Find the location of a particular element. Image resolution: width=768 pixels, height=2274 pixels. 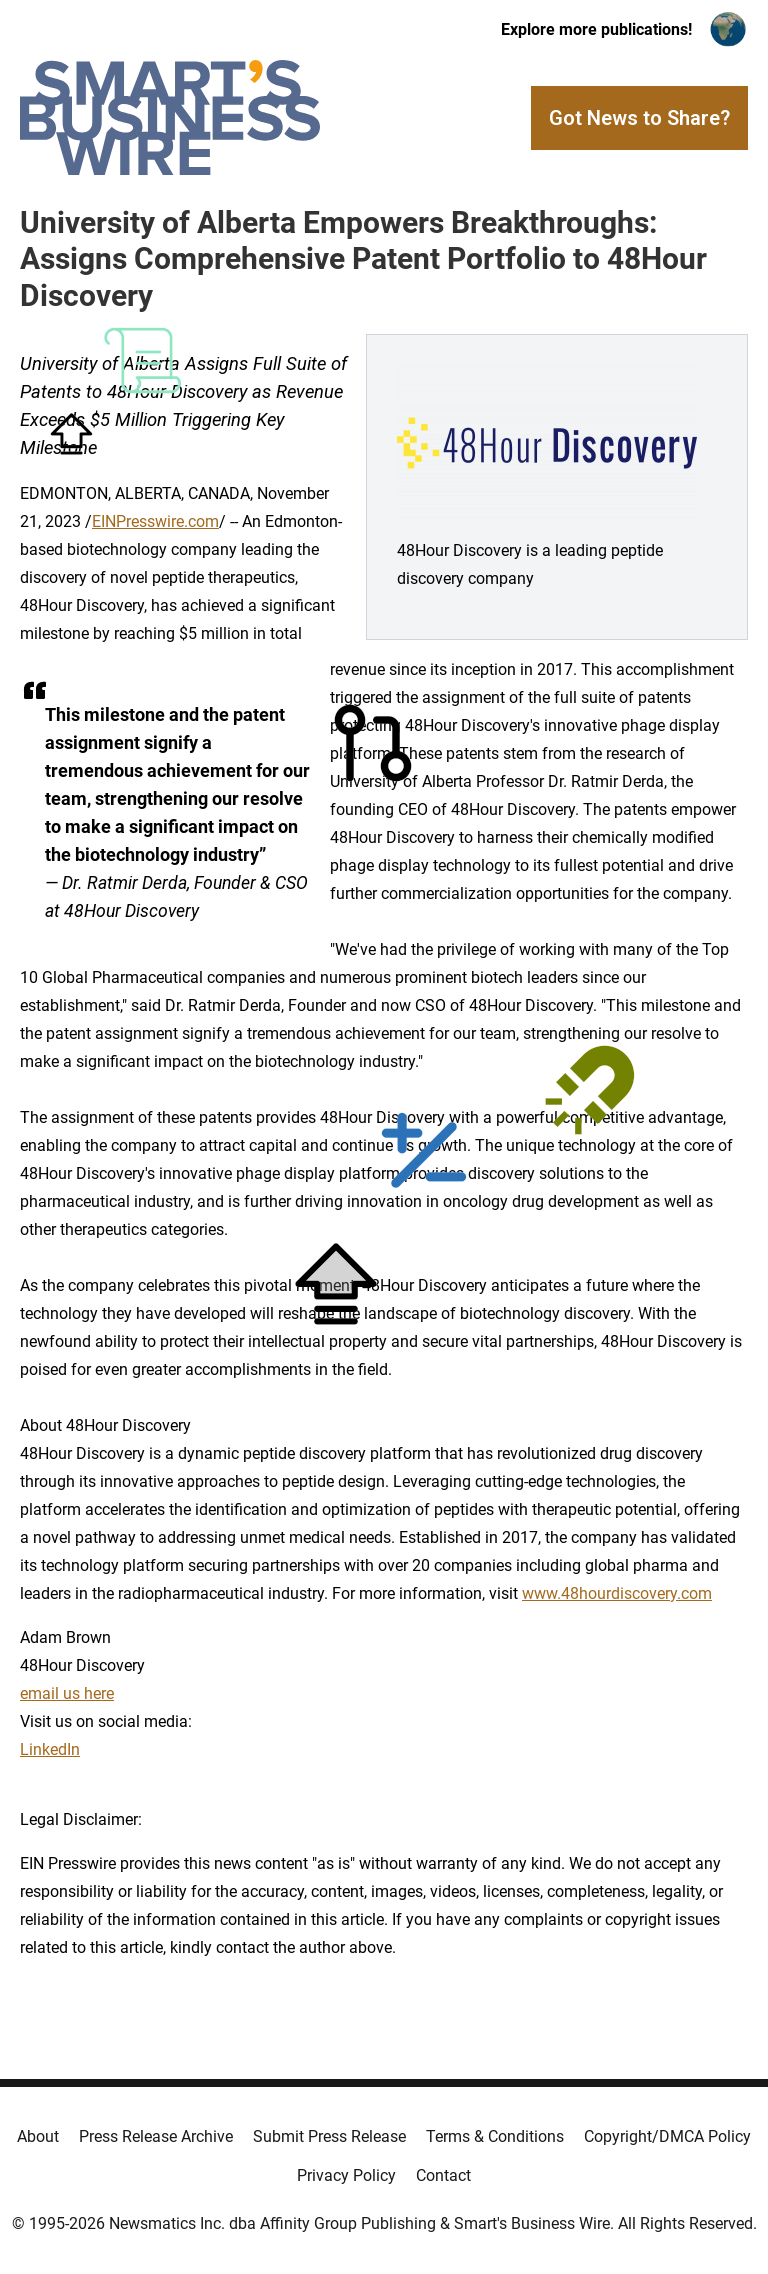

toggle between adding or subtracting values is located at coordinates (424, 1155).